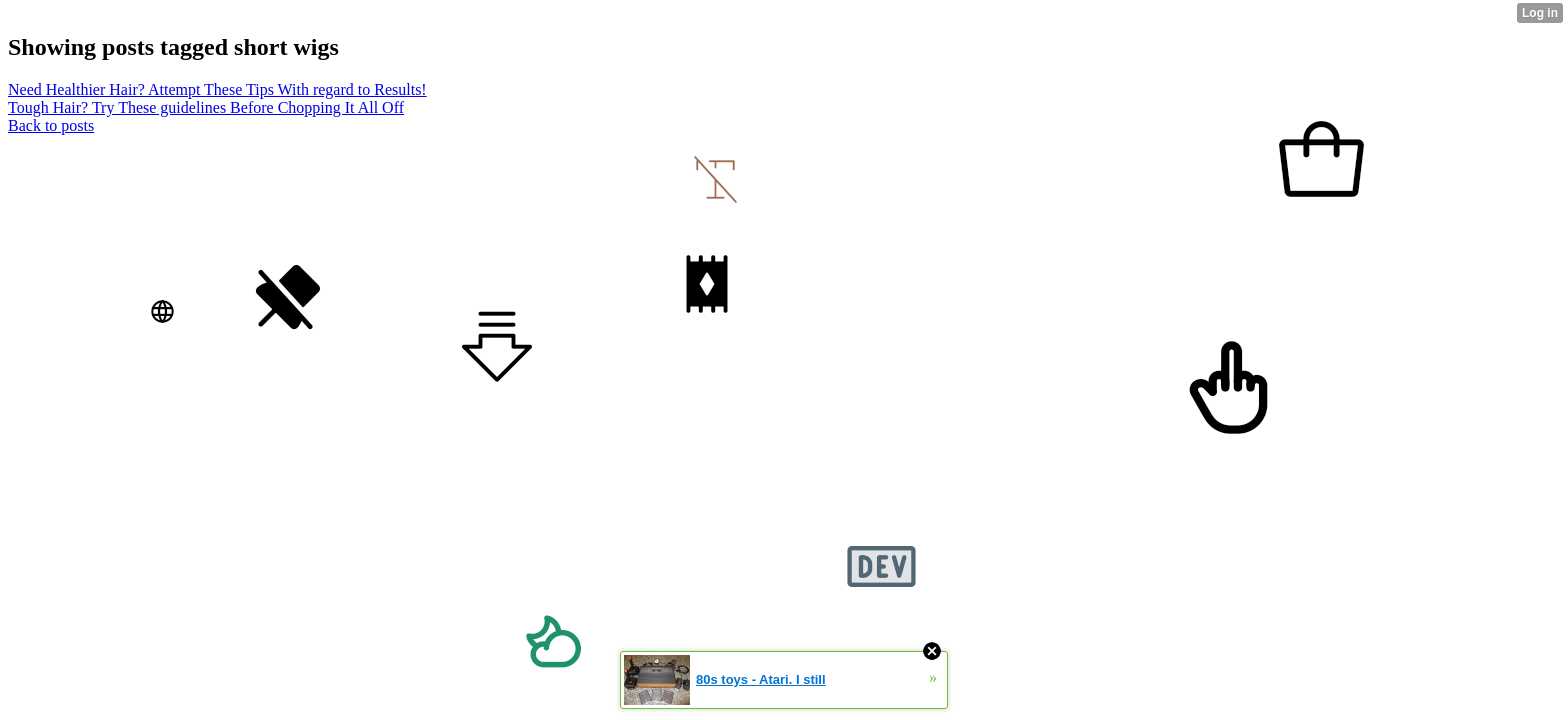 The height and width of the screenshot is (720, 1568). I want to click on download file or content, so click(497, 344).